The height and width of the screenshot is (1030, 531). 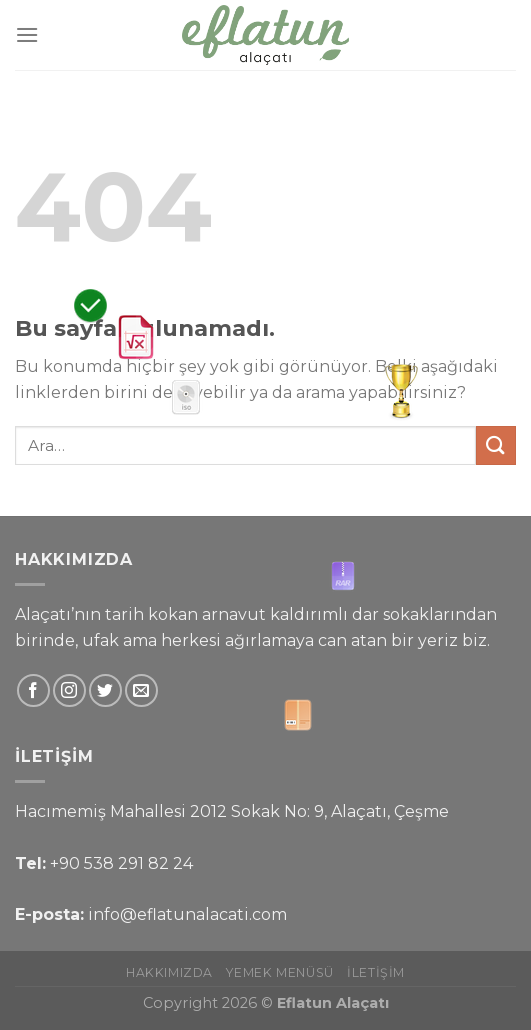 What do you see at coordinates (136, 337) in the screenshot?
I see `libreoffice math formula document file` at bounding box center [136, 337].